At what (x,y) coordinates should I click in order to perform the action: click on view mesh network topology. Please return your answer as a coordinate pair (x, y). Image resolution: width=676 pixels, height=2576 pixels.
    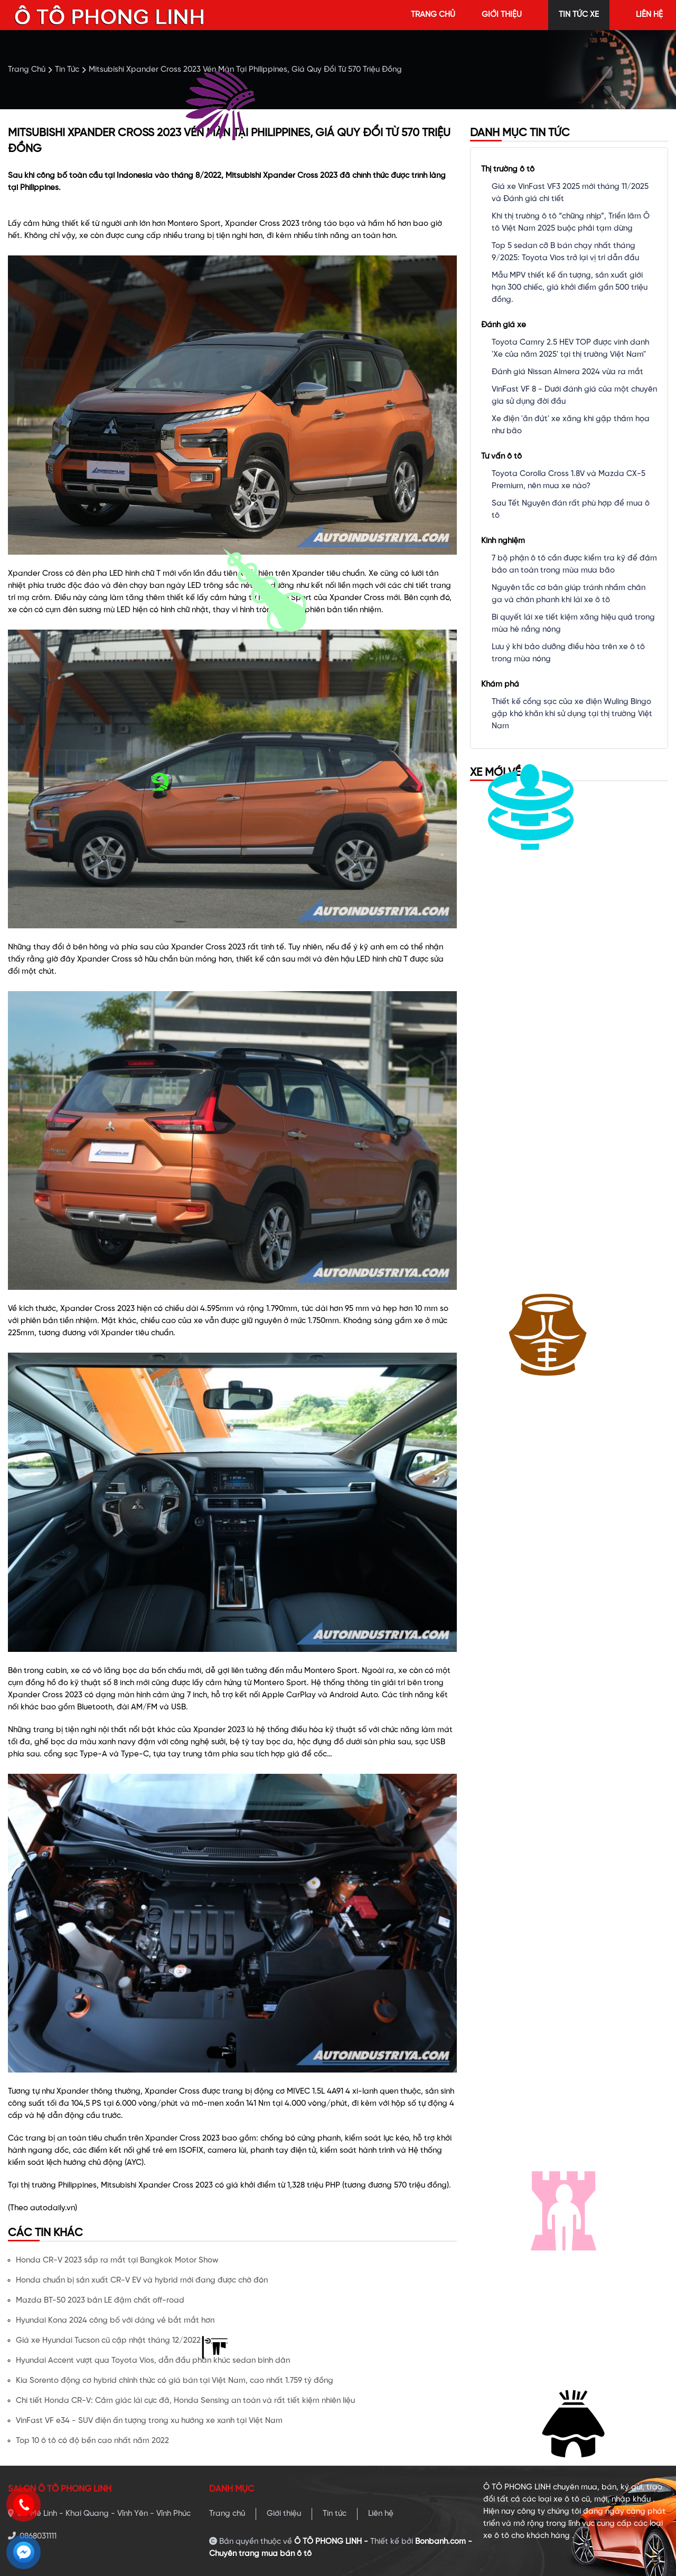
    Looking at the image, I should click on (130, 448).